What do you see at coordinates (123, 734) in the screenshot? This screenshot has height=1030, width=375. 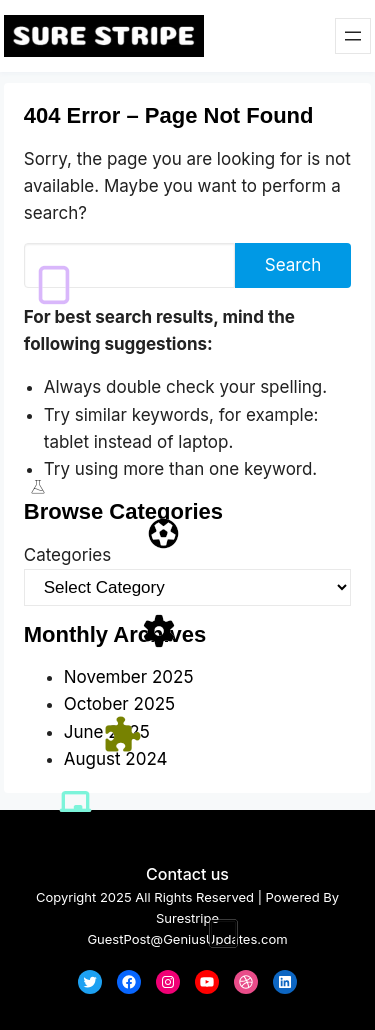 I see `access plugins or extensions` at bounding box center [123, 734].